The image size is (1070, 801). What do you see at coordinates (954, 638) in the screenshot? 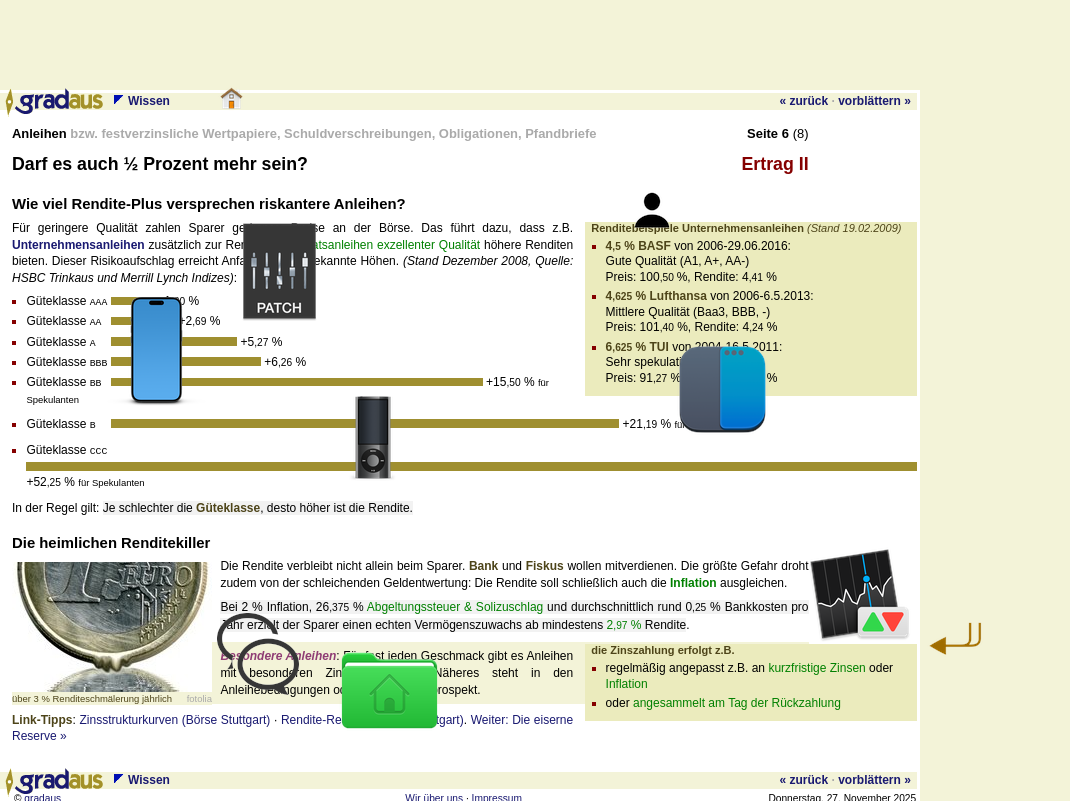
I see `reply to all recipients in an email thread` at bounding box center [954, 638].